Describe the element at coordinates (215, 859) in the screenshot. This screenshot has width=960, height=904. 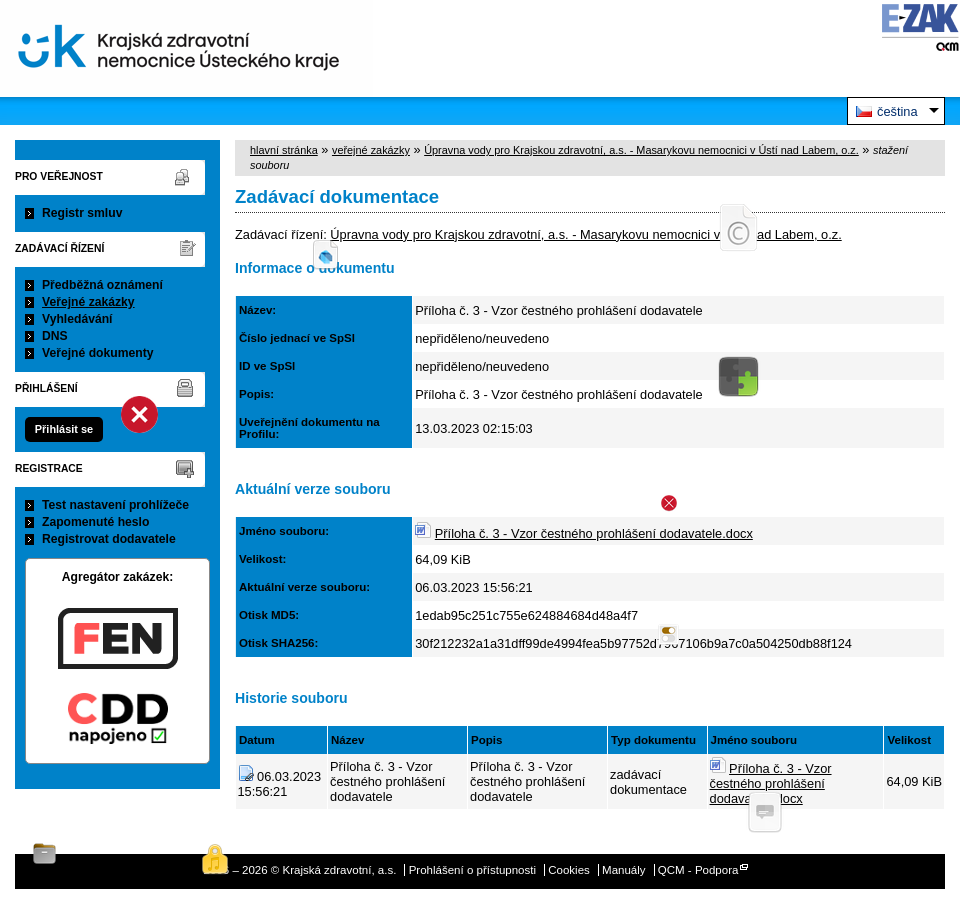
I see `open EarTag music tagging application` at that location.